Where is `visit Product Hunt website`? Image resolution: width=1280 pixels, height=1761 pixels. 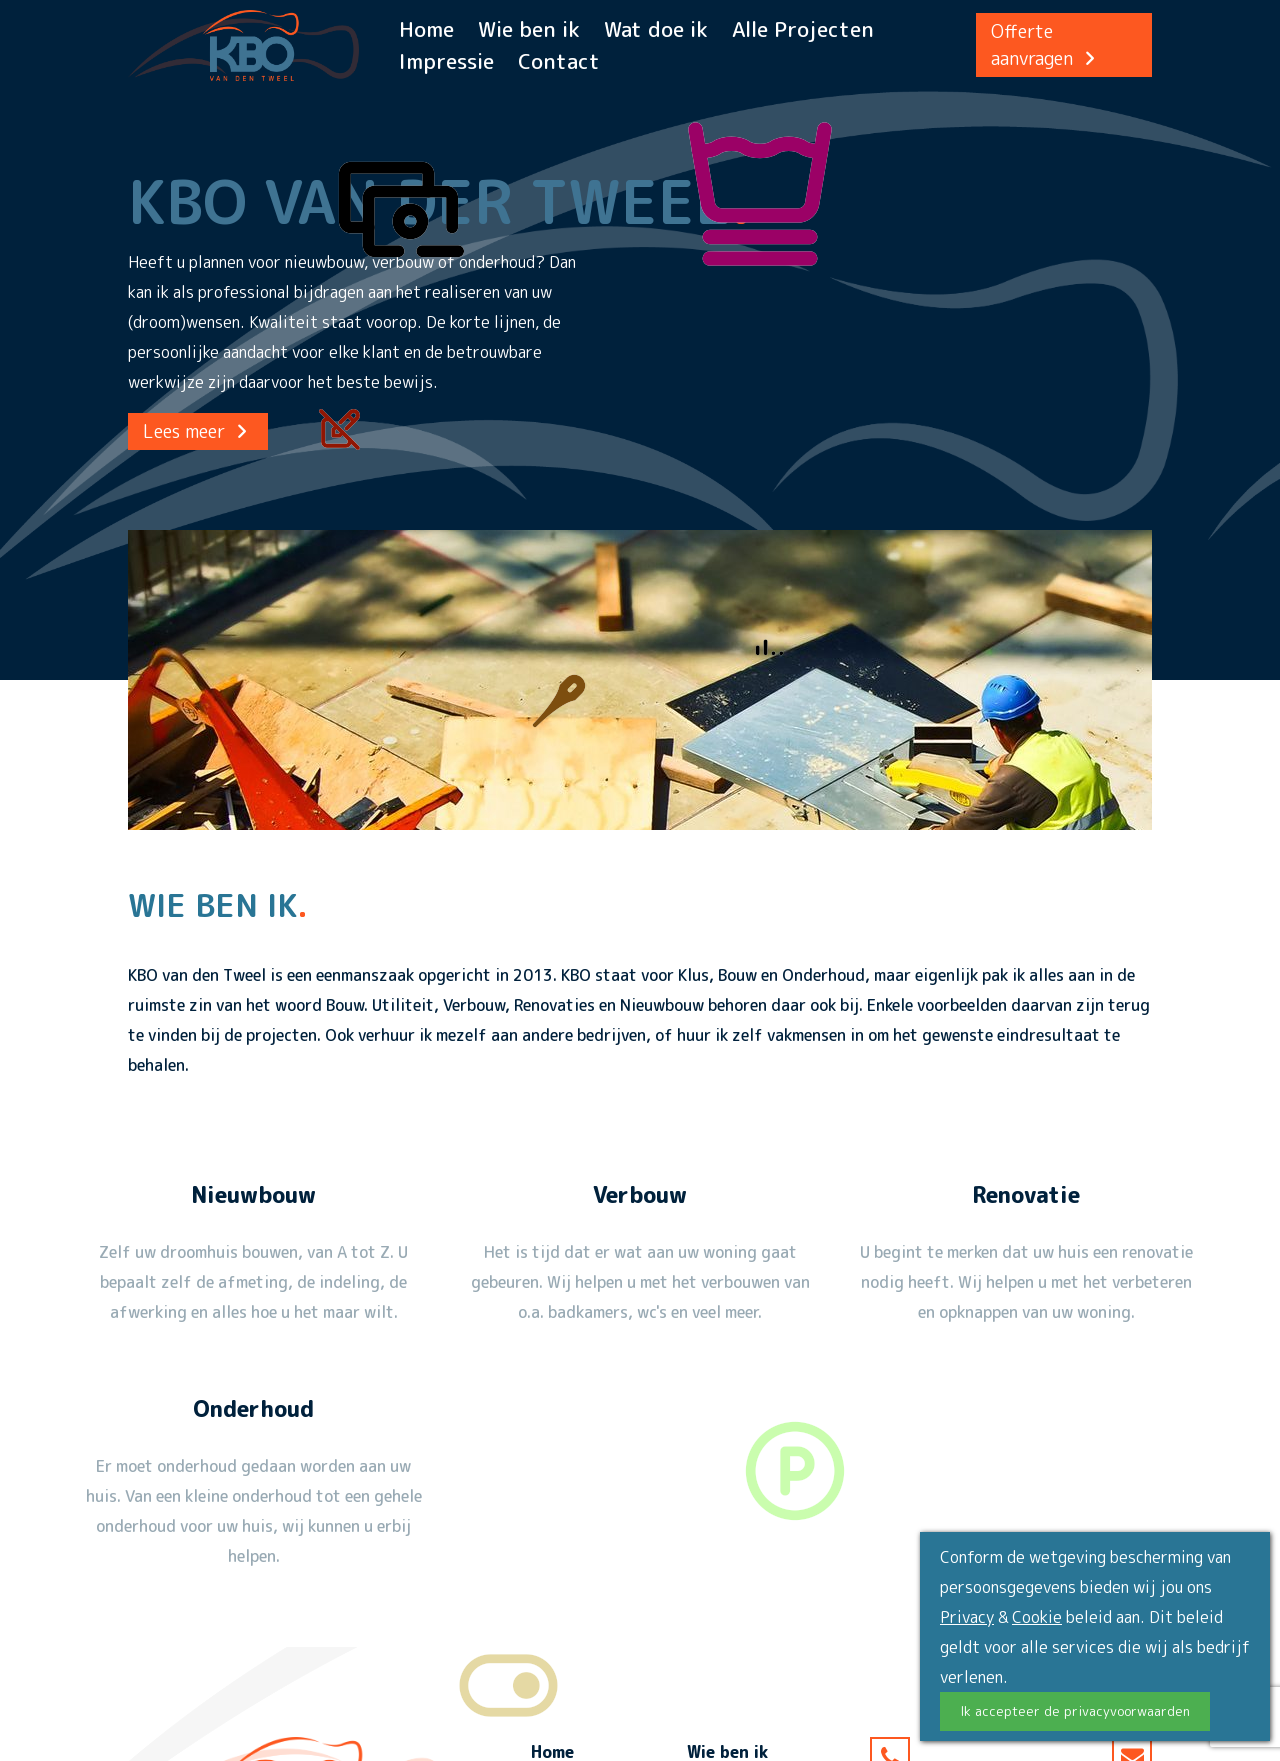 visit Product Hunt website is located at coordinates (795, 1471).